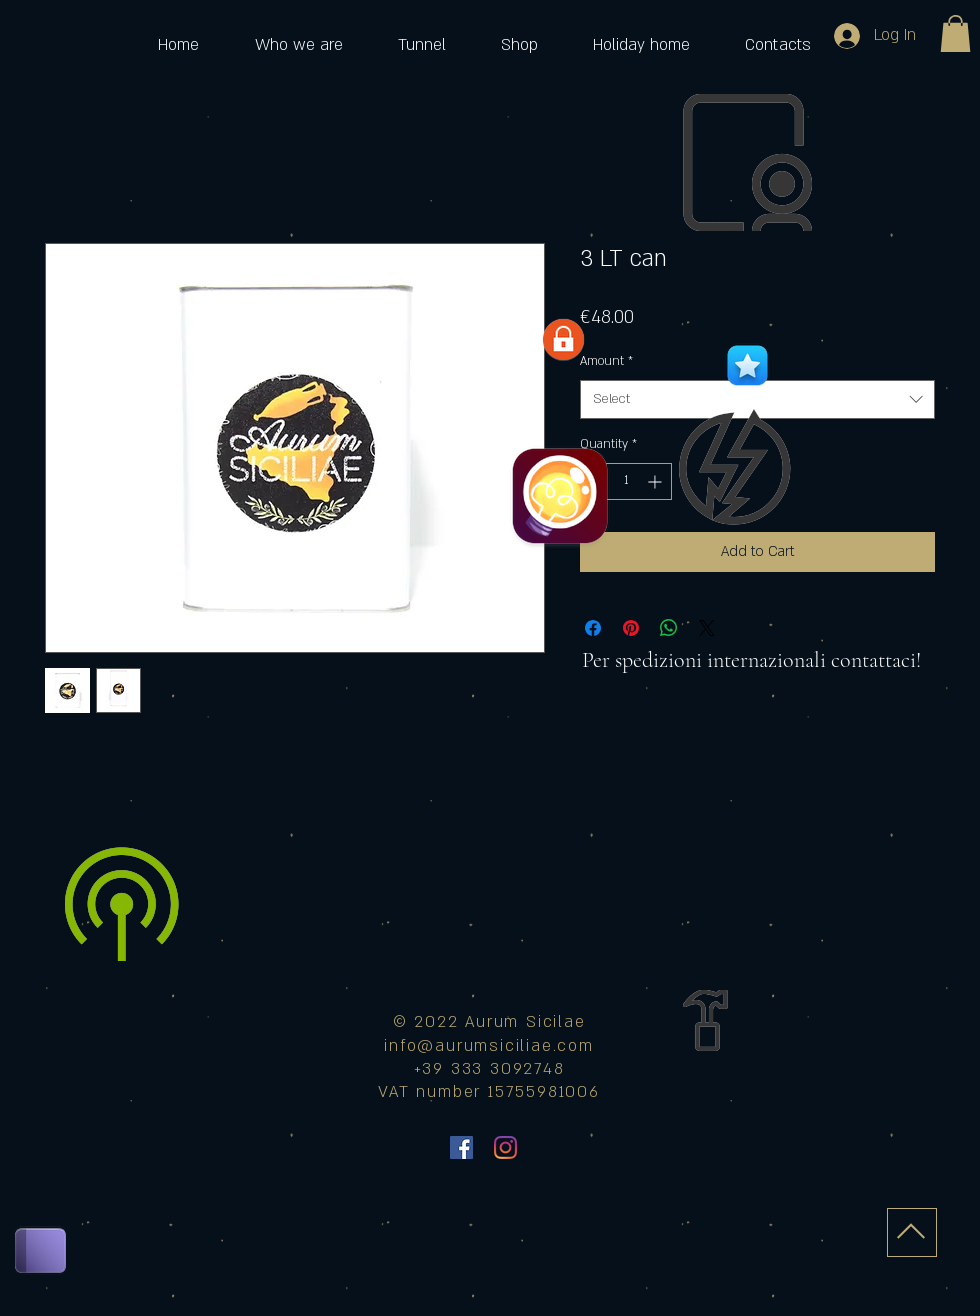 The height and width of the screenshot is (1316, 980). What do you see at coordinates (560, 496) in the screenshot?
I see `open oneshot game app` at bounding box center [560, 496].